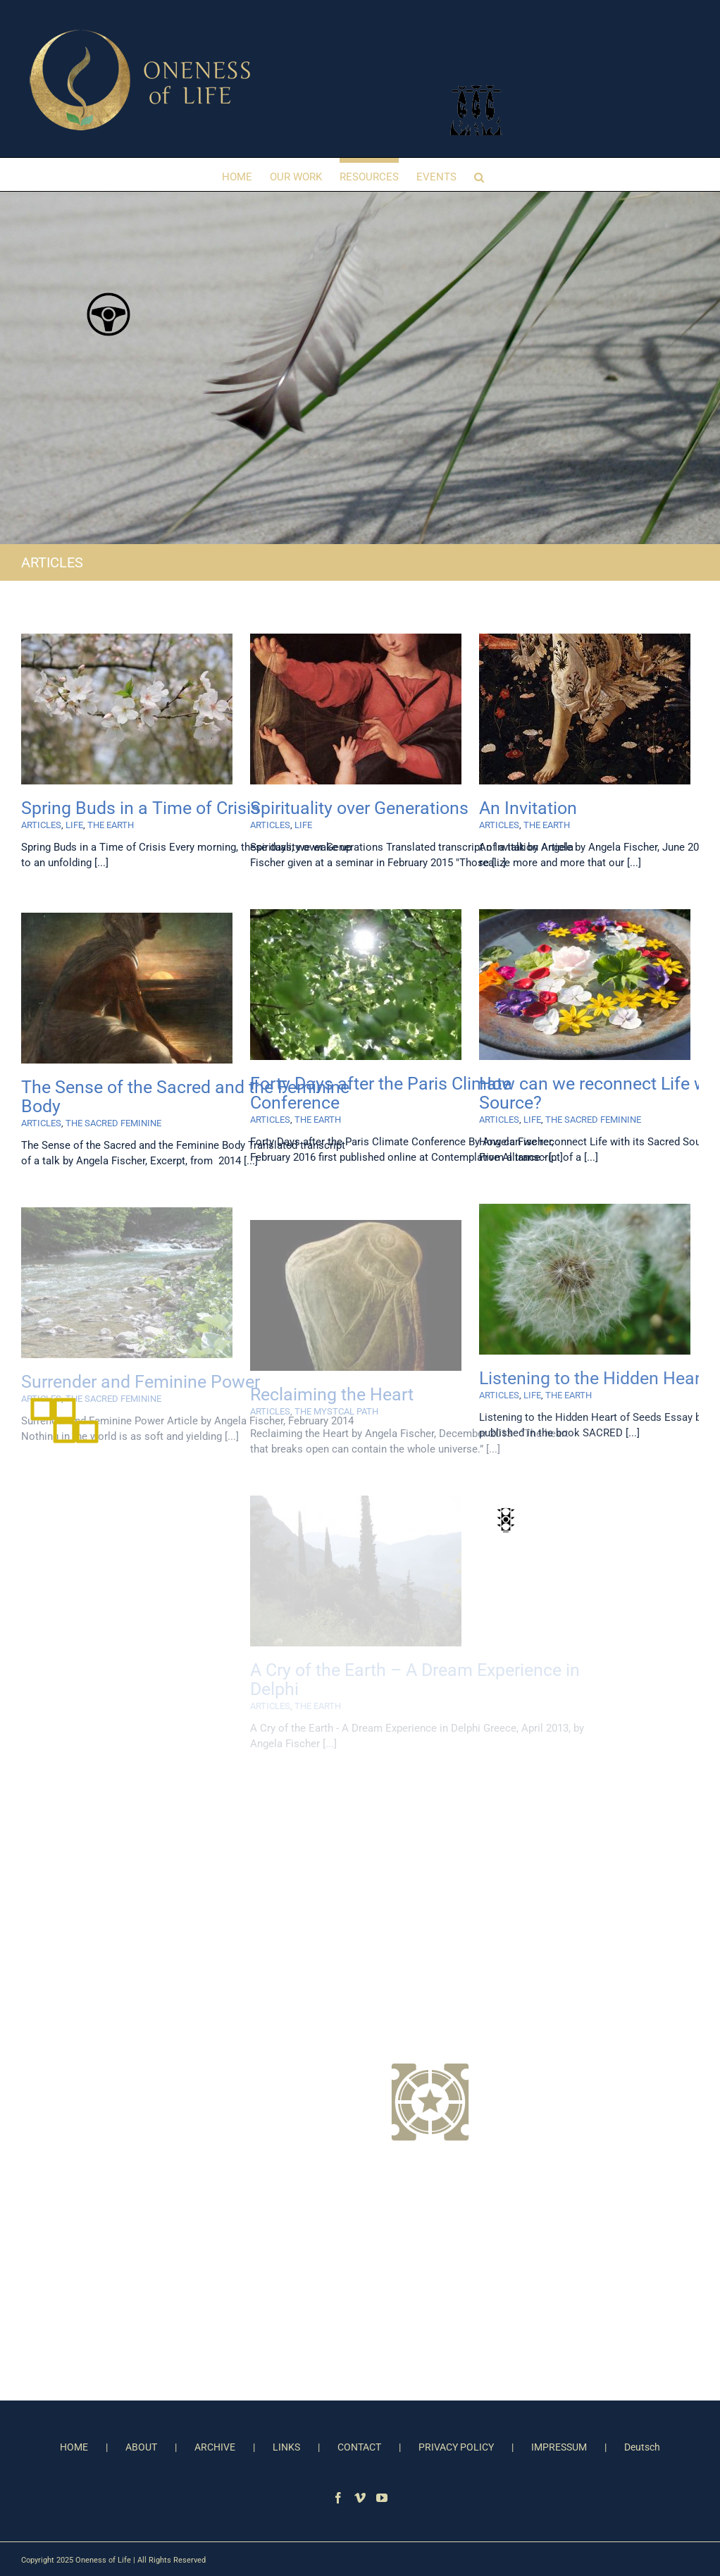 This screenshot has width=720, height=2576. I want to click on smoke fish at a cooking station, so click(476, 110).